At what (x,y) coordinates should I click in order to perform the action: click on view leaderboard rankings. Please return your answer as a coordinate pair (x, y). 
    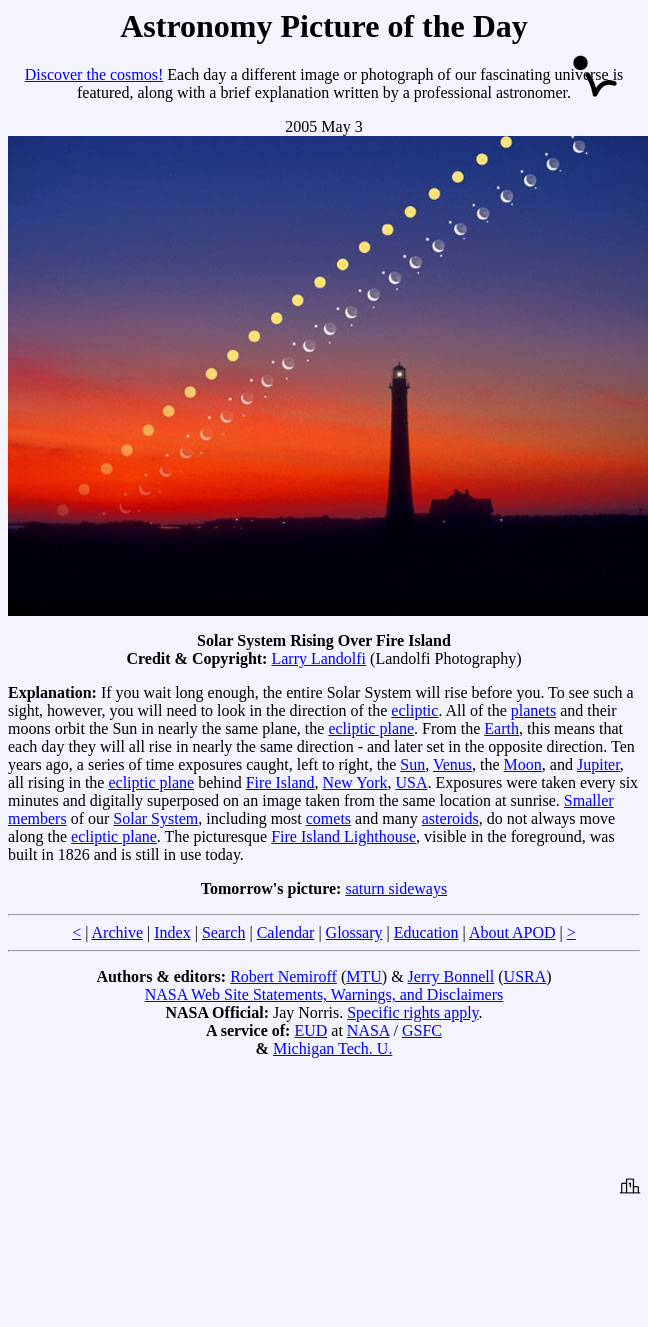
    Looking at the image, I should click on (630, 1186).